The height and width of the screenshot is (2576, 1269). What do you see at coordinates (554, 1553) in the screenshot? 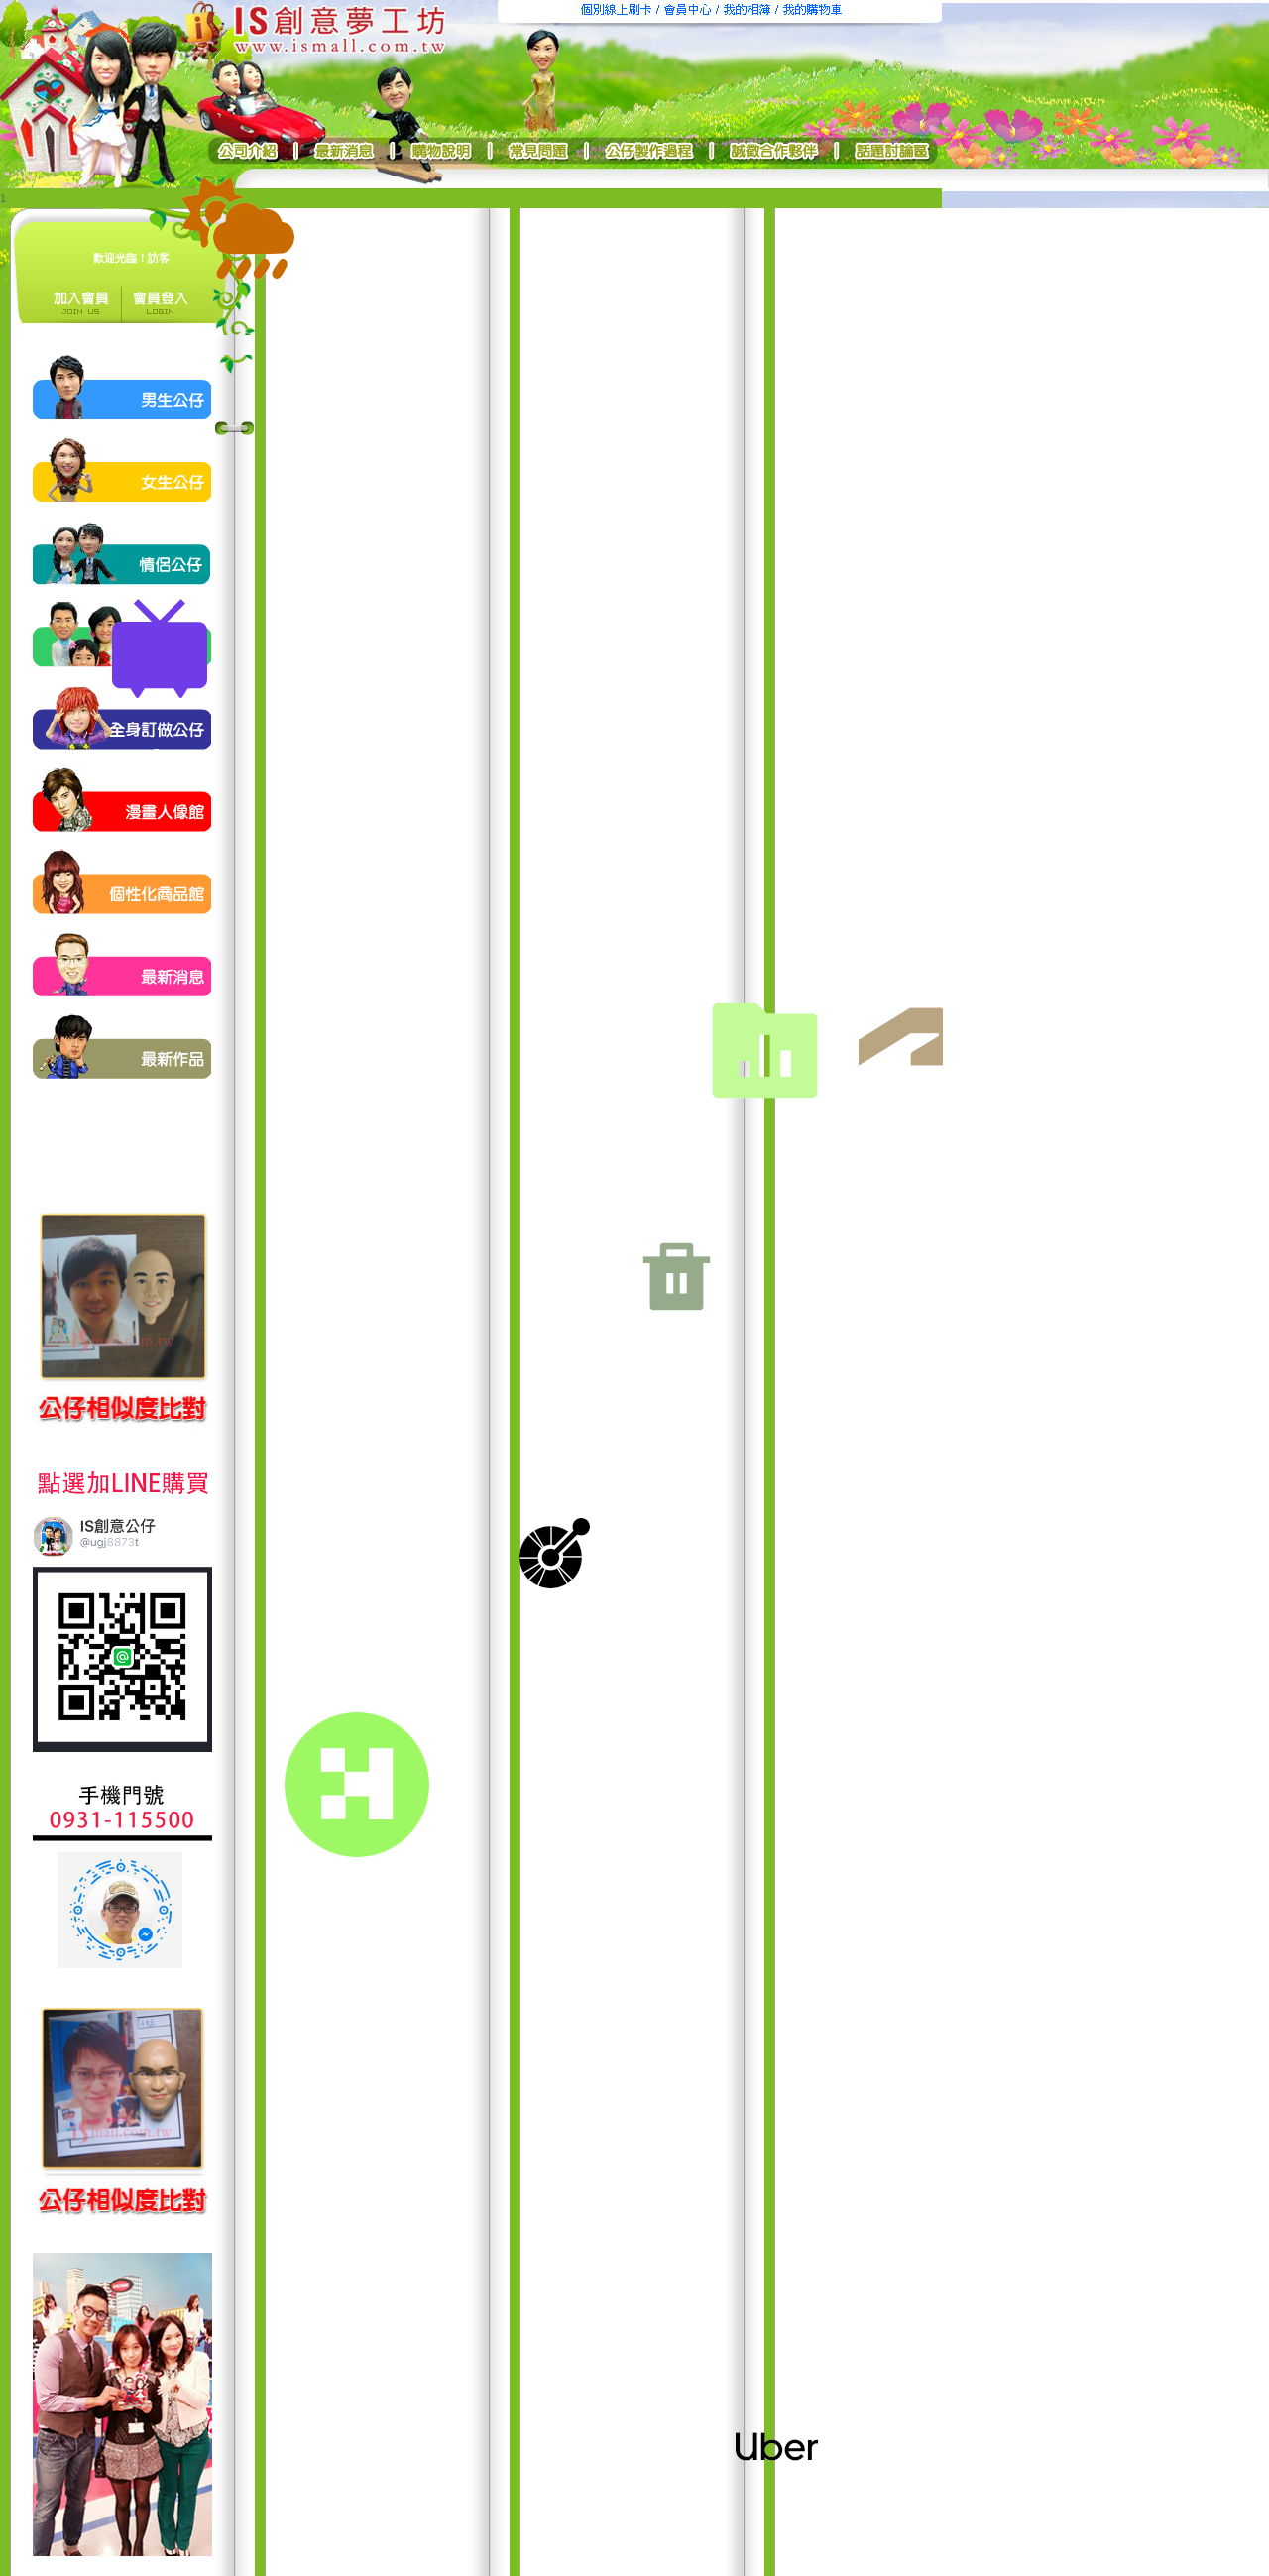
I see `openapi initiative logo` at bounding box center [554, 1553].